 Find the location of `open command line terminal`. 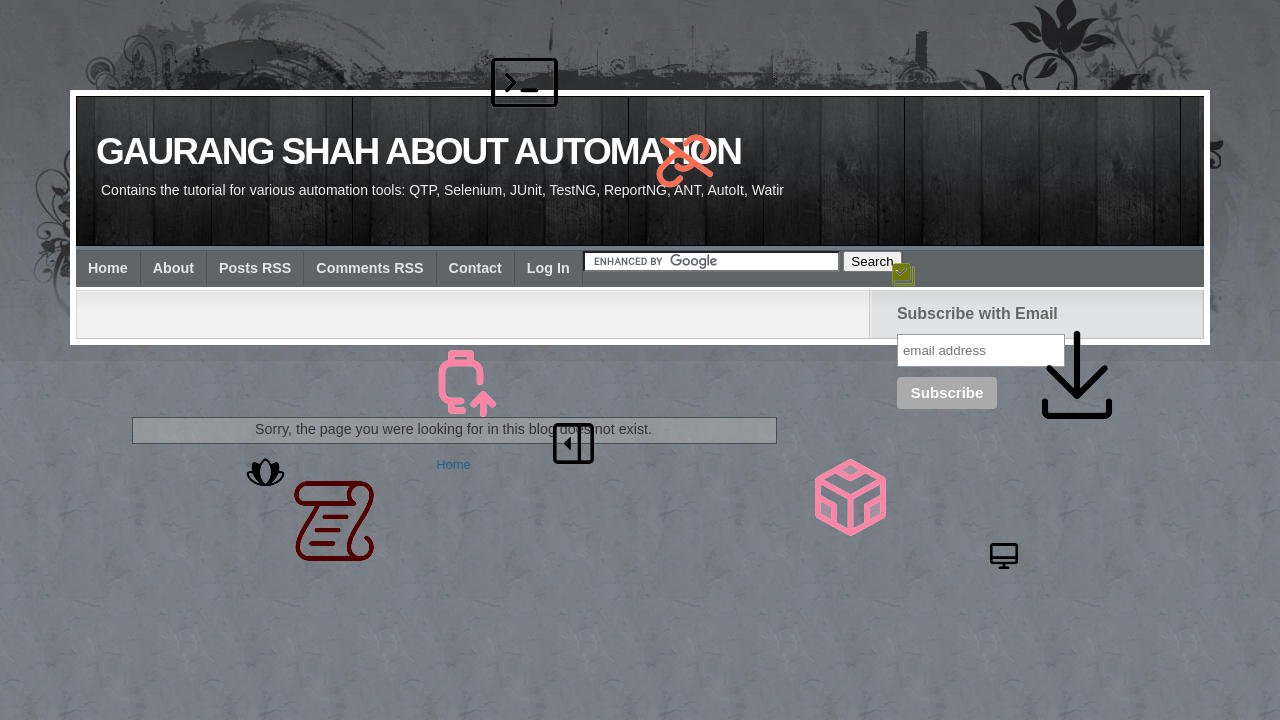

open command line terminal is located at coordinates (524, 82).